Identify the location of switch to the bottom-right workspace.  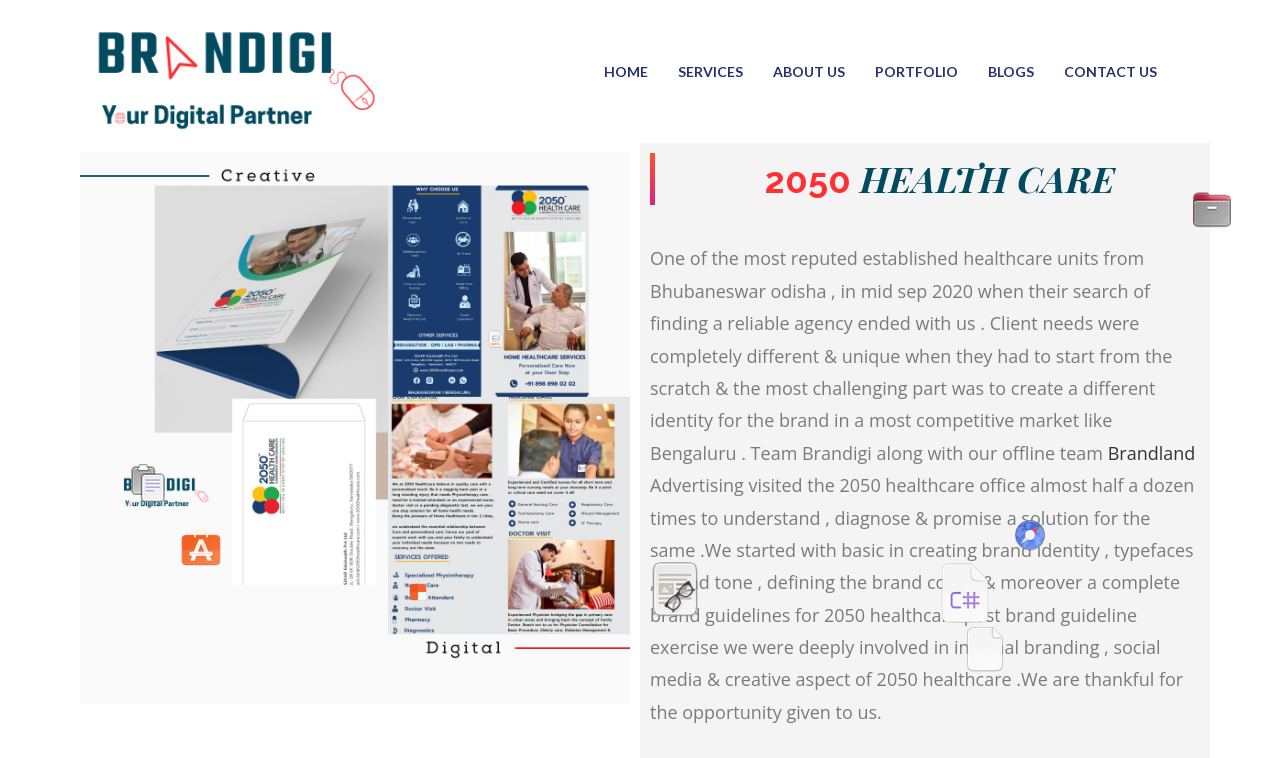
(418, 592).